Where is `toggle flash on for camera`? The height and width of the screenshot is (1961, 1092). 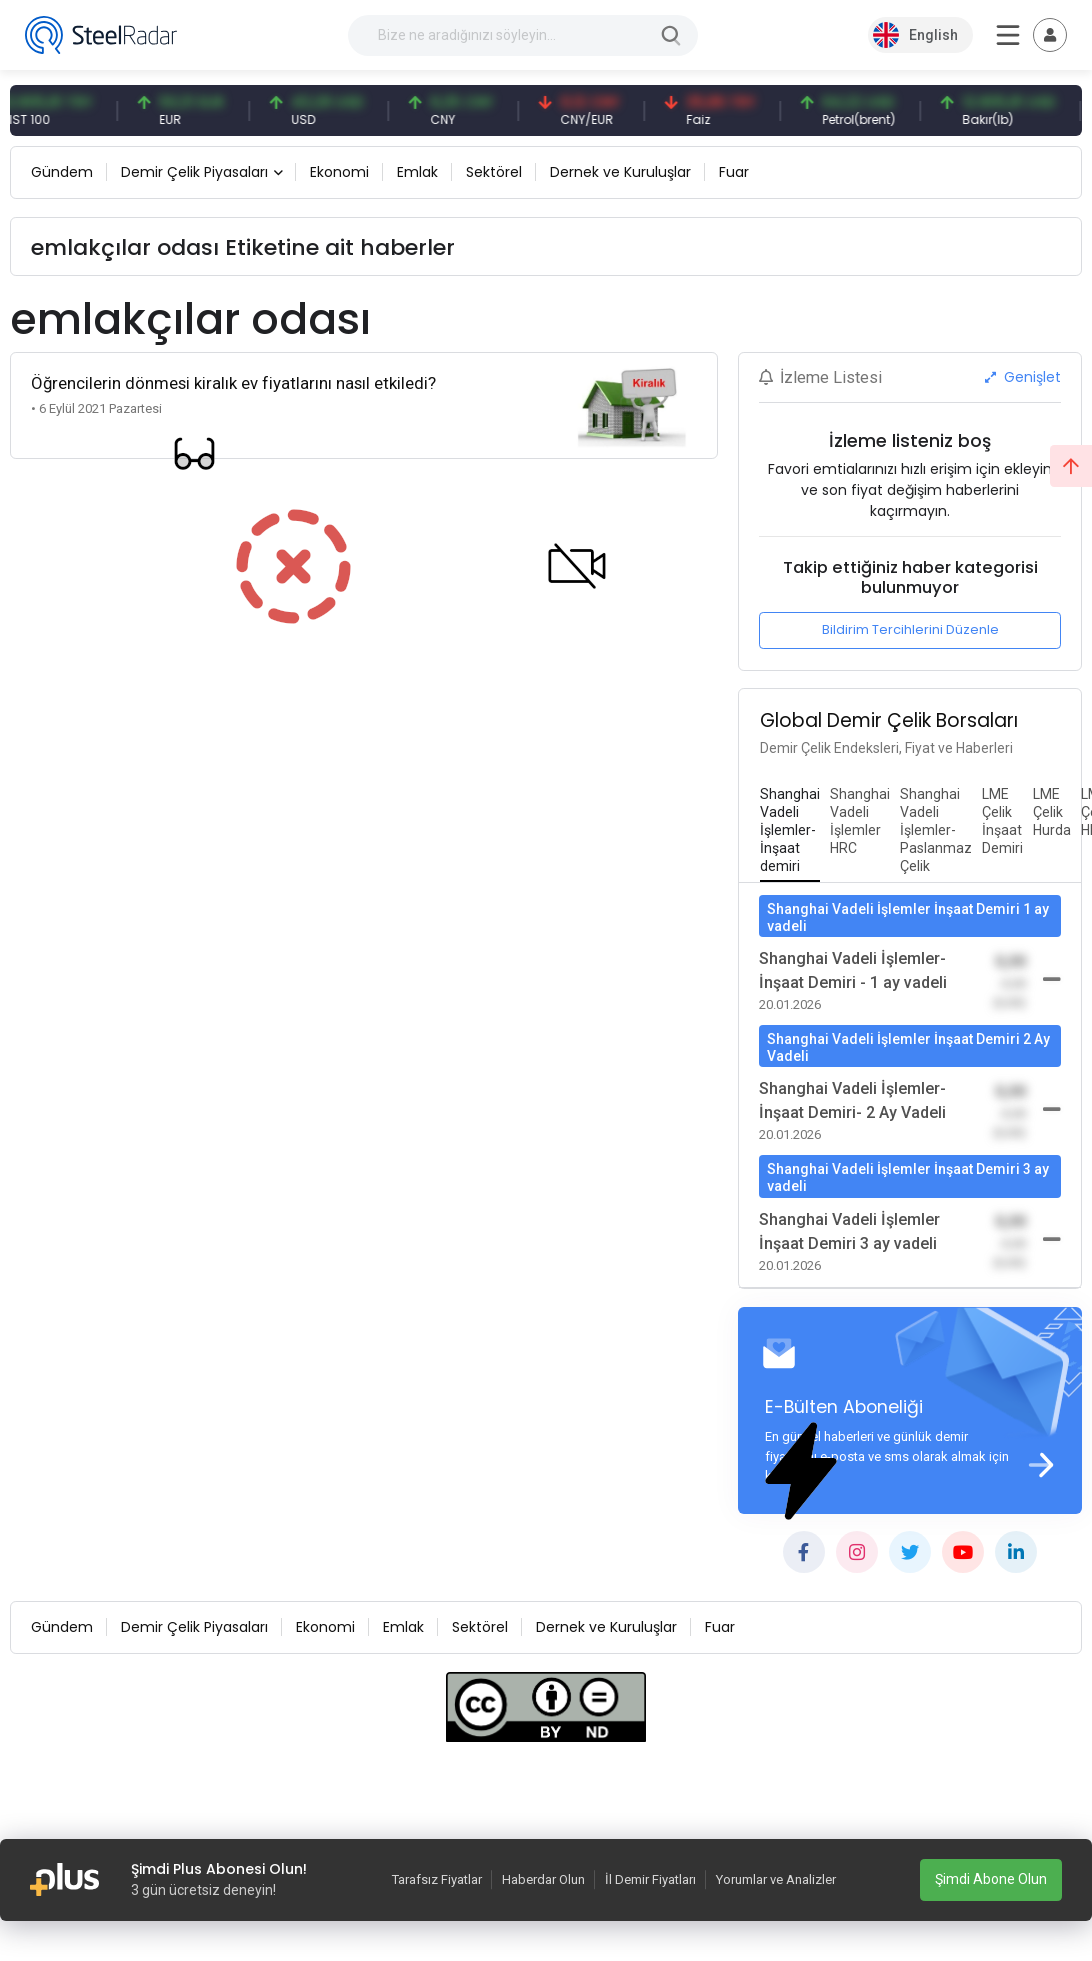 toggle flash on for camera is located at coordinates (801, 1471).